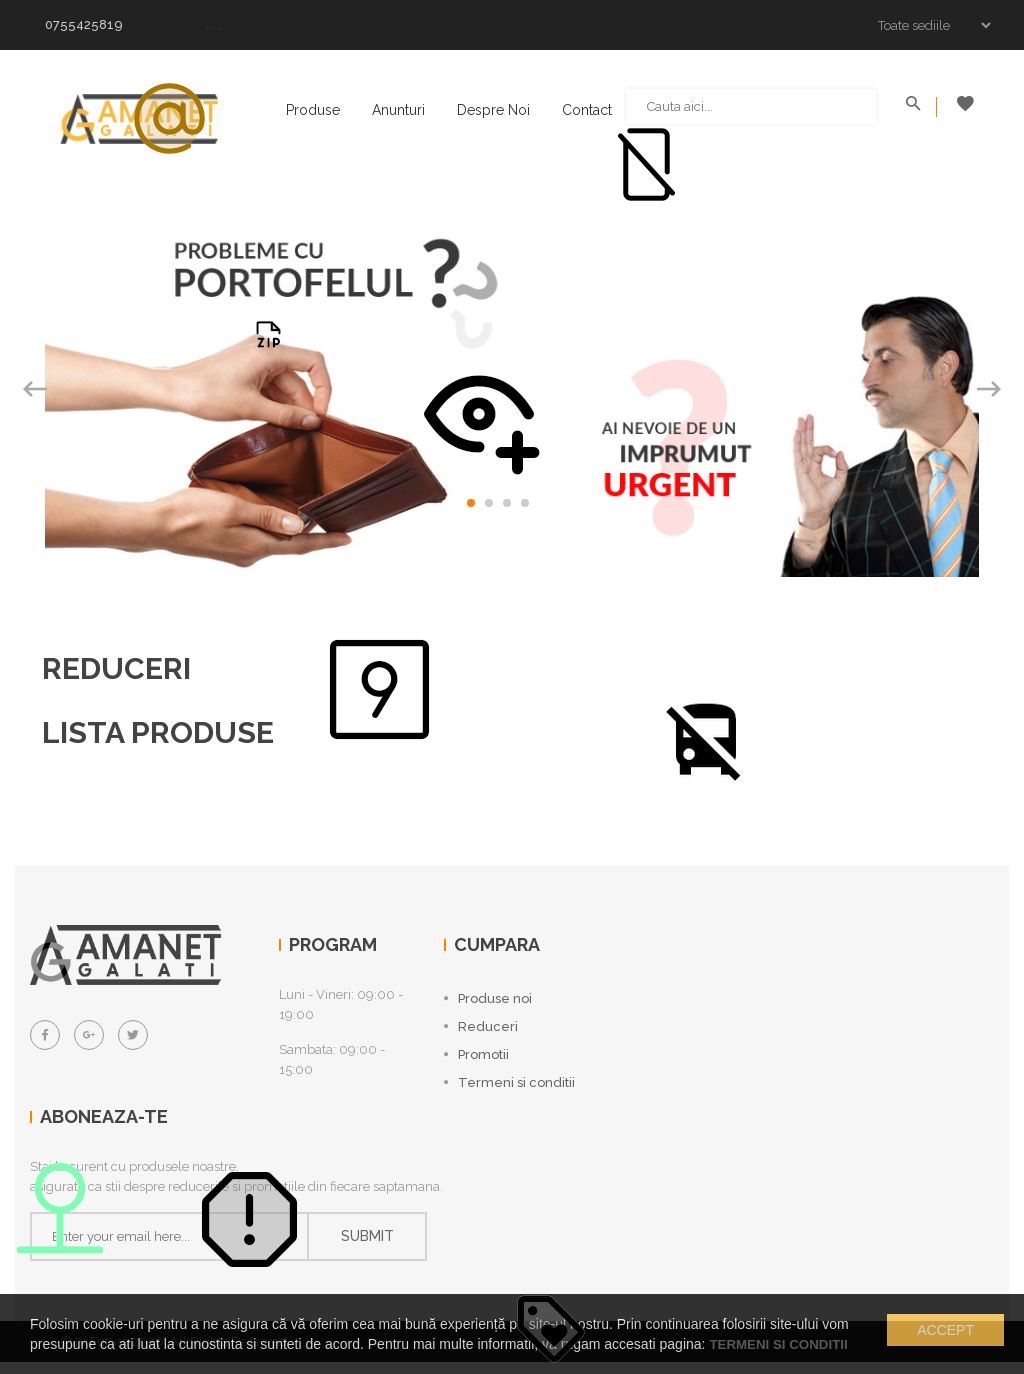 The width and height of the screenshot is (1024, 1374). Describe the element at coordinates (60, 1210) in the screenshot. I see `mark a location on the map` at that location.